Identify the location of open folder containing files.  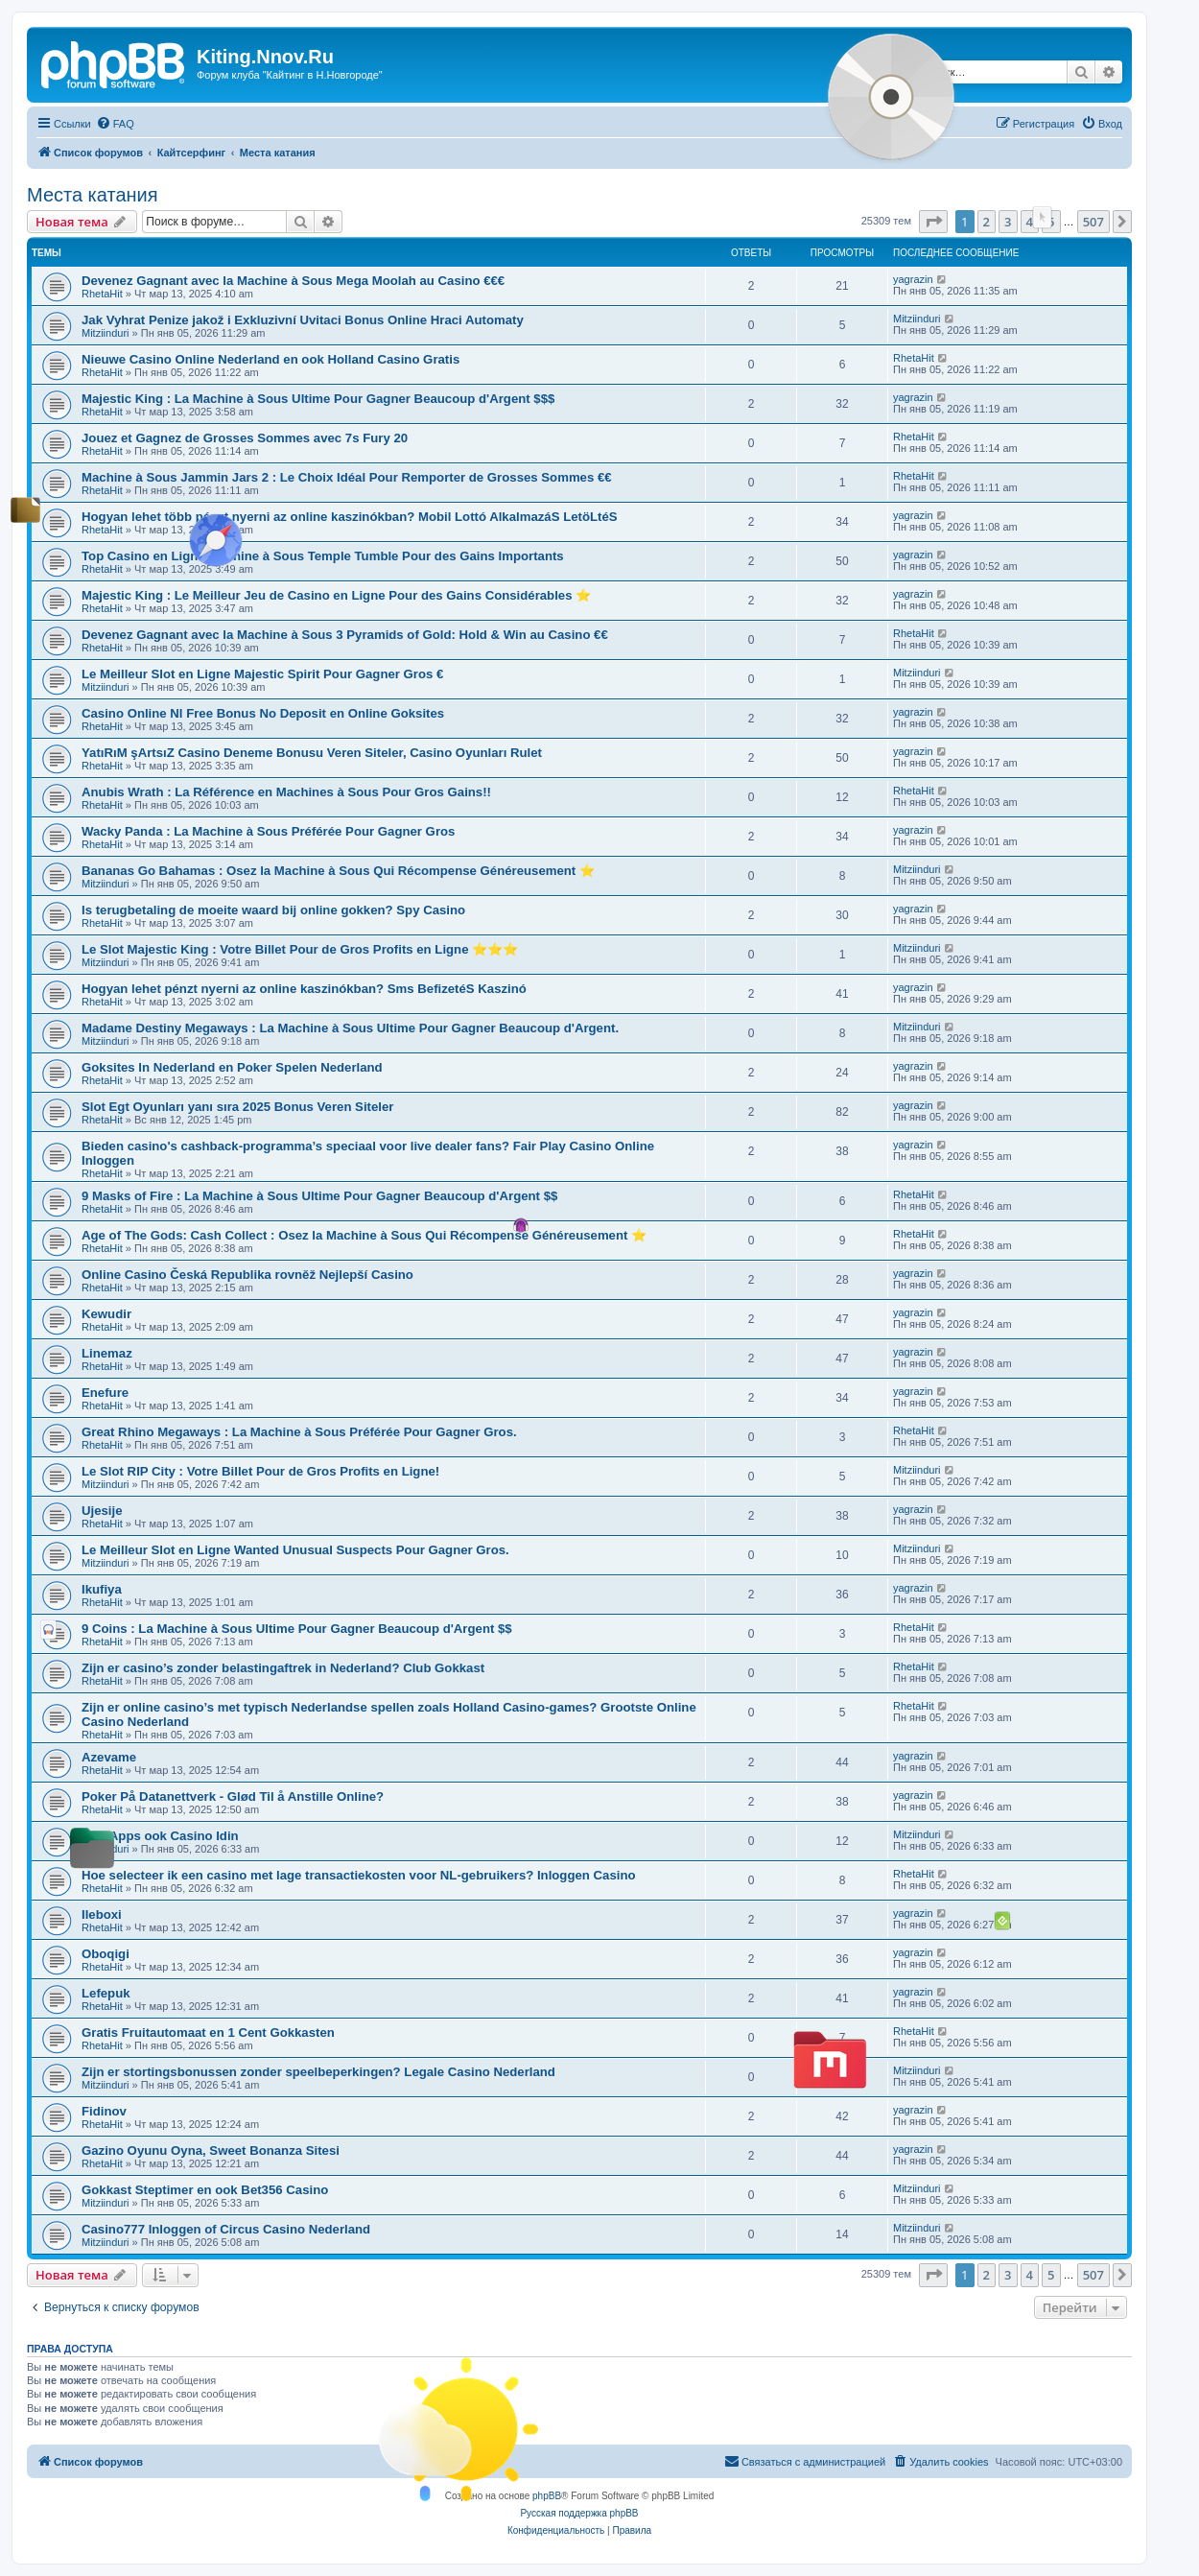
(92, 1848).